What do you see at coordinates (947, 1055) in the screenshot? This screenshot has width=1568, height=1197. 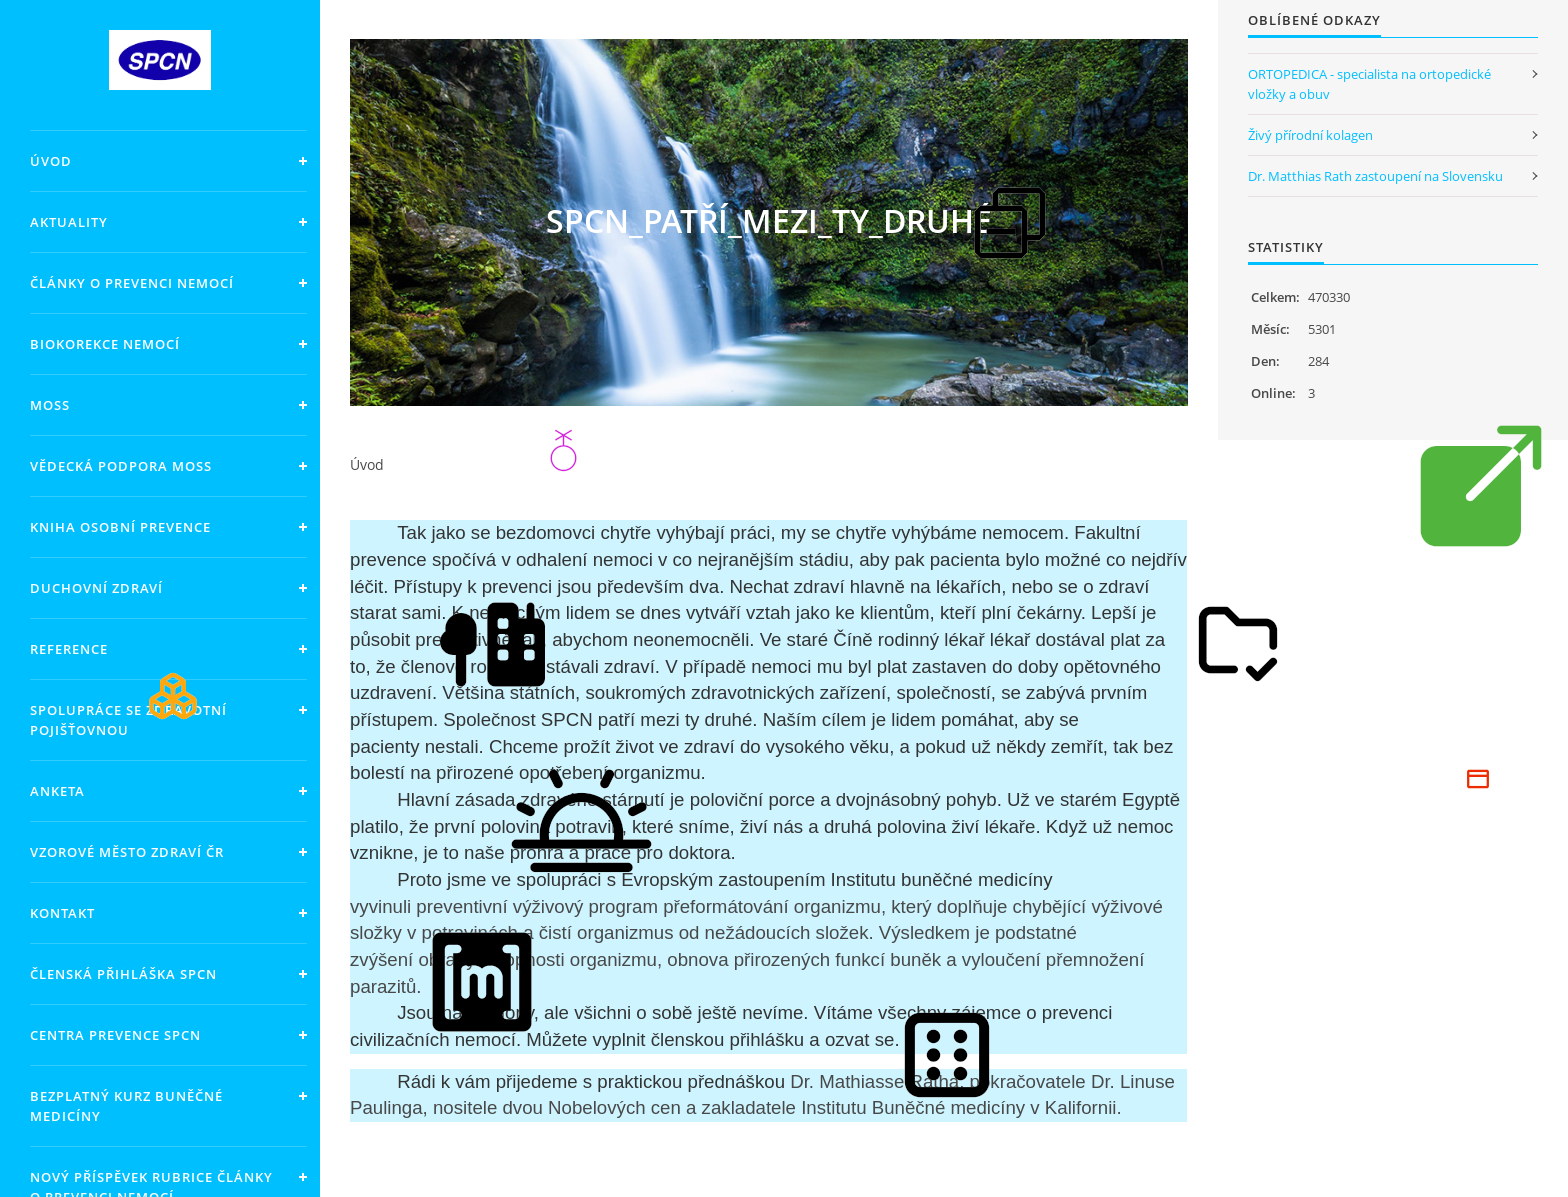 I see `randomize or shuffle content` at bounding box center [947, 1055].